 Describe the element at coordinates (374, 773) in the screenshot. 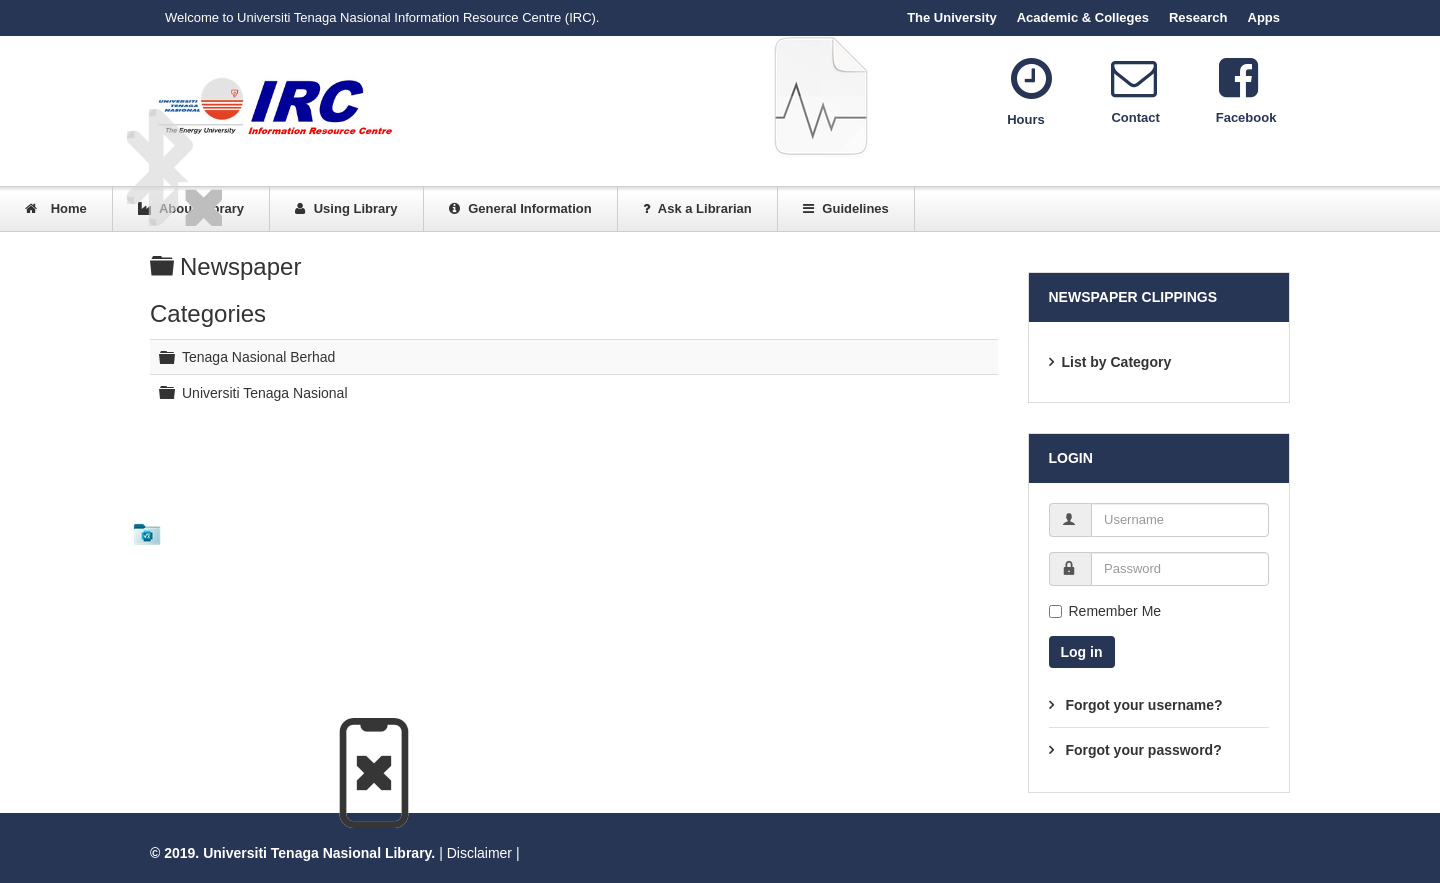

I see `disconnect or unlink a paired device` at that location.